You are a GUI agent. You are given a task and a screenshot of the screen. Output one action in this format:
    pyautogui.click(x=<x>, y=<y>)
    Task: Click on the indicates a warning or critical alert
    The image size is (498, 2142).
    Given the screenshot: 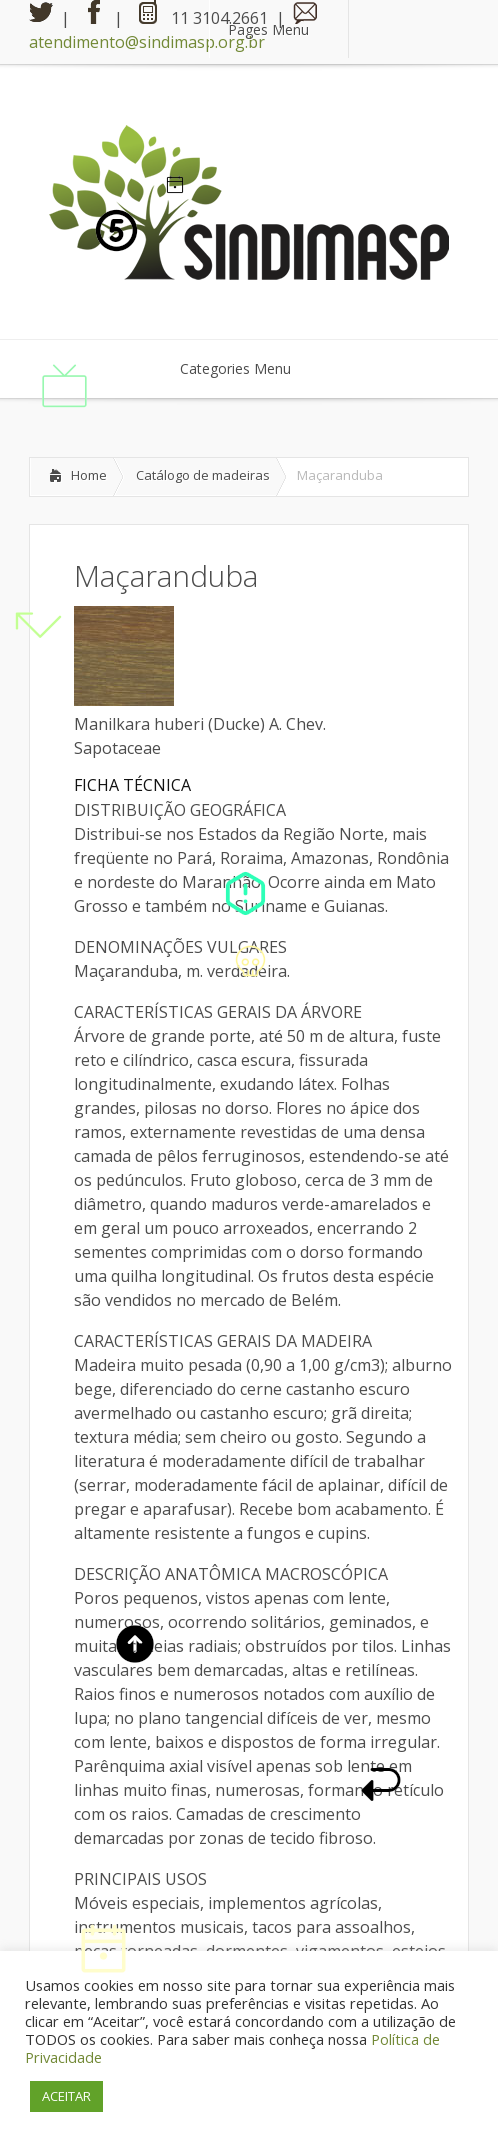 What is the action you would take?
    pyautogui.click(x=245, y=893)
    